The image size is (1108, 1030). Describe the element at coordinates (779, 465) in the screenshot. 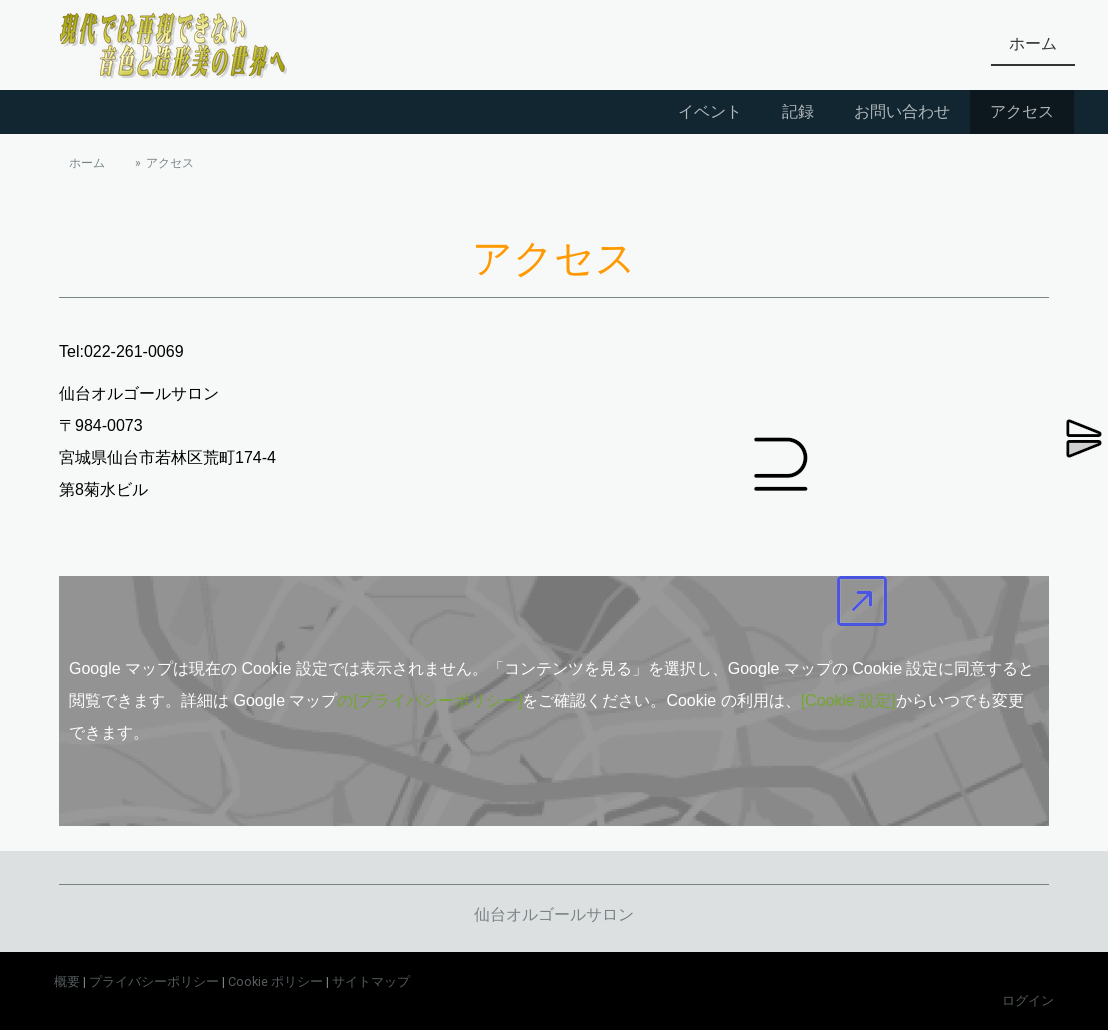

I see `indicates a superset mathematical relationship` at that location.